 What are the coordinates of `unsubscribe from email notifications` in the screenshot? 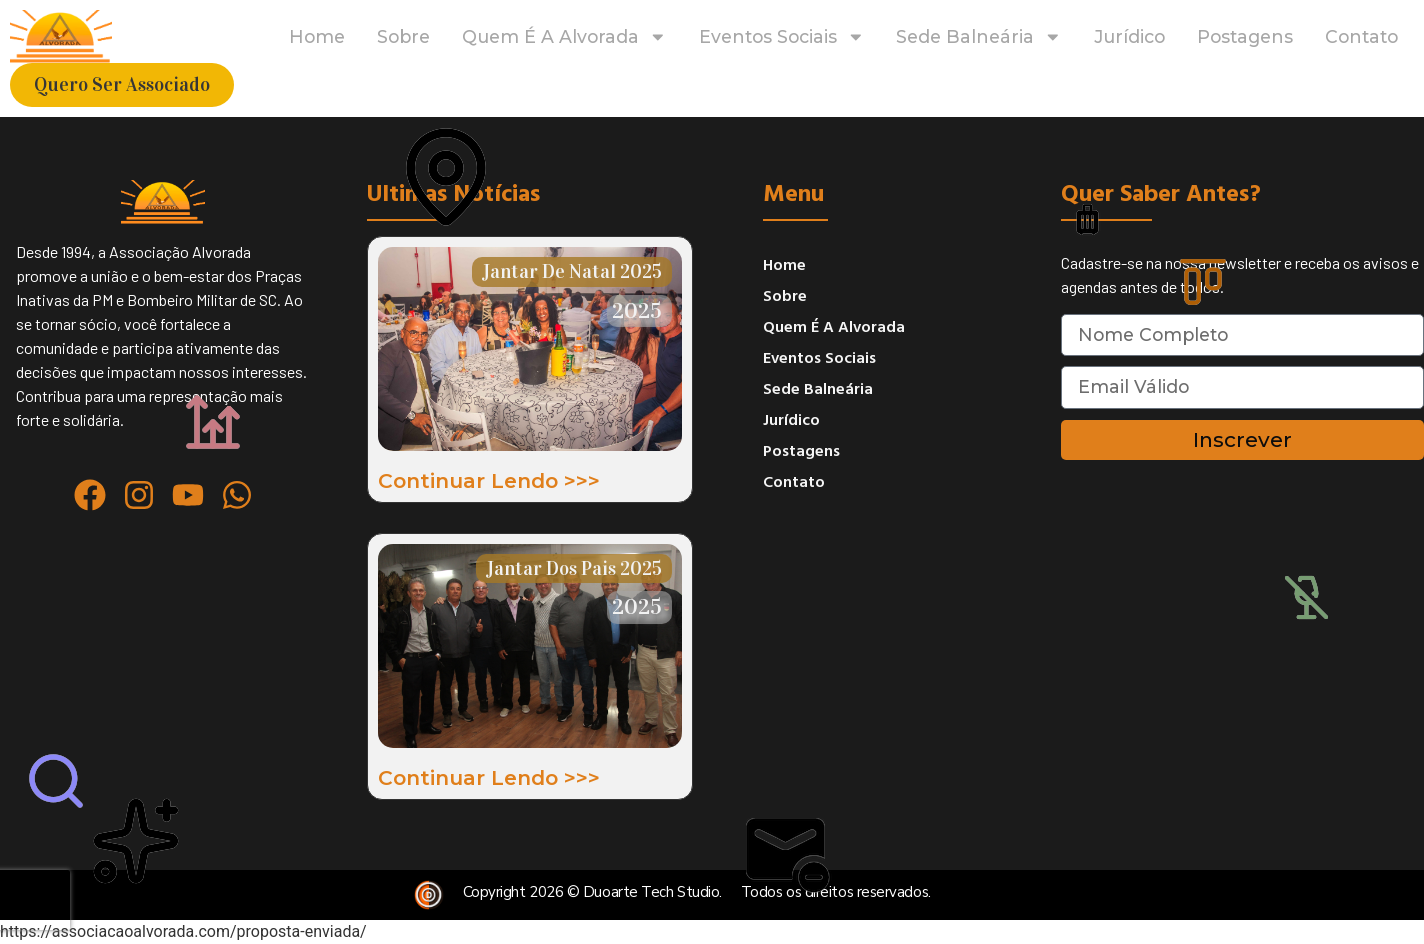 It's located at (785, 857).